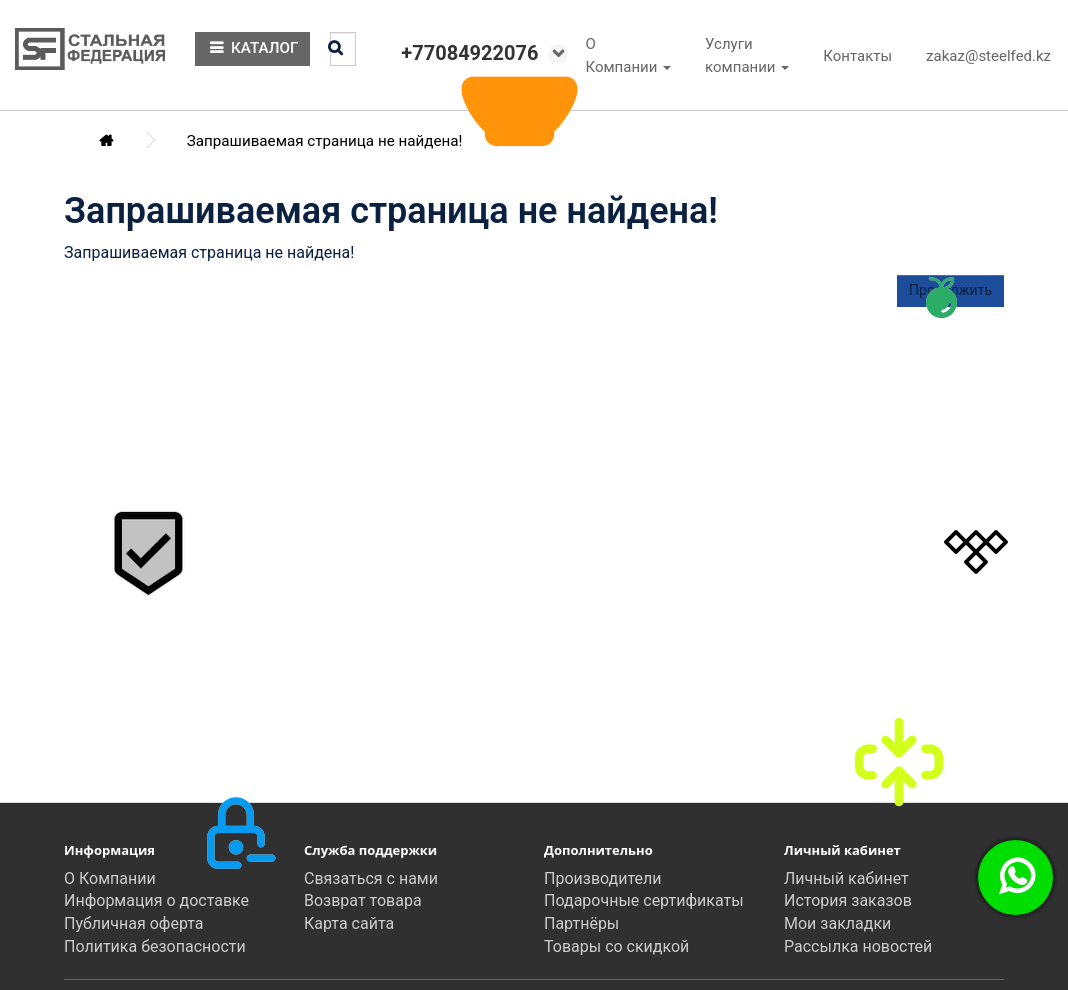  I want to click on access food or recipe section, so click(519, 105).